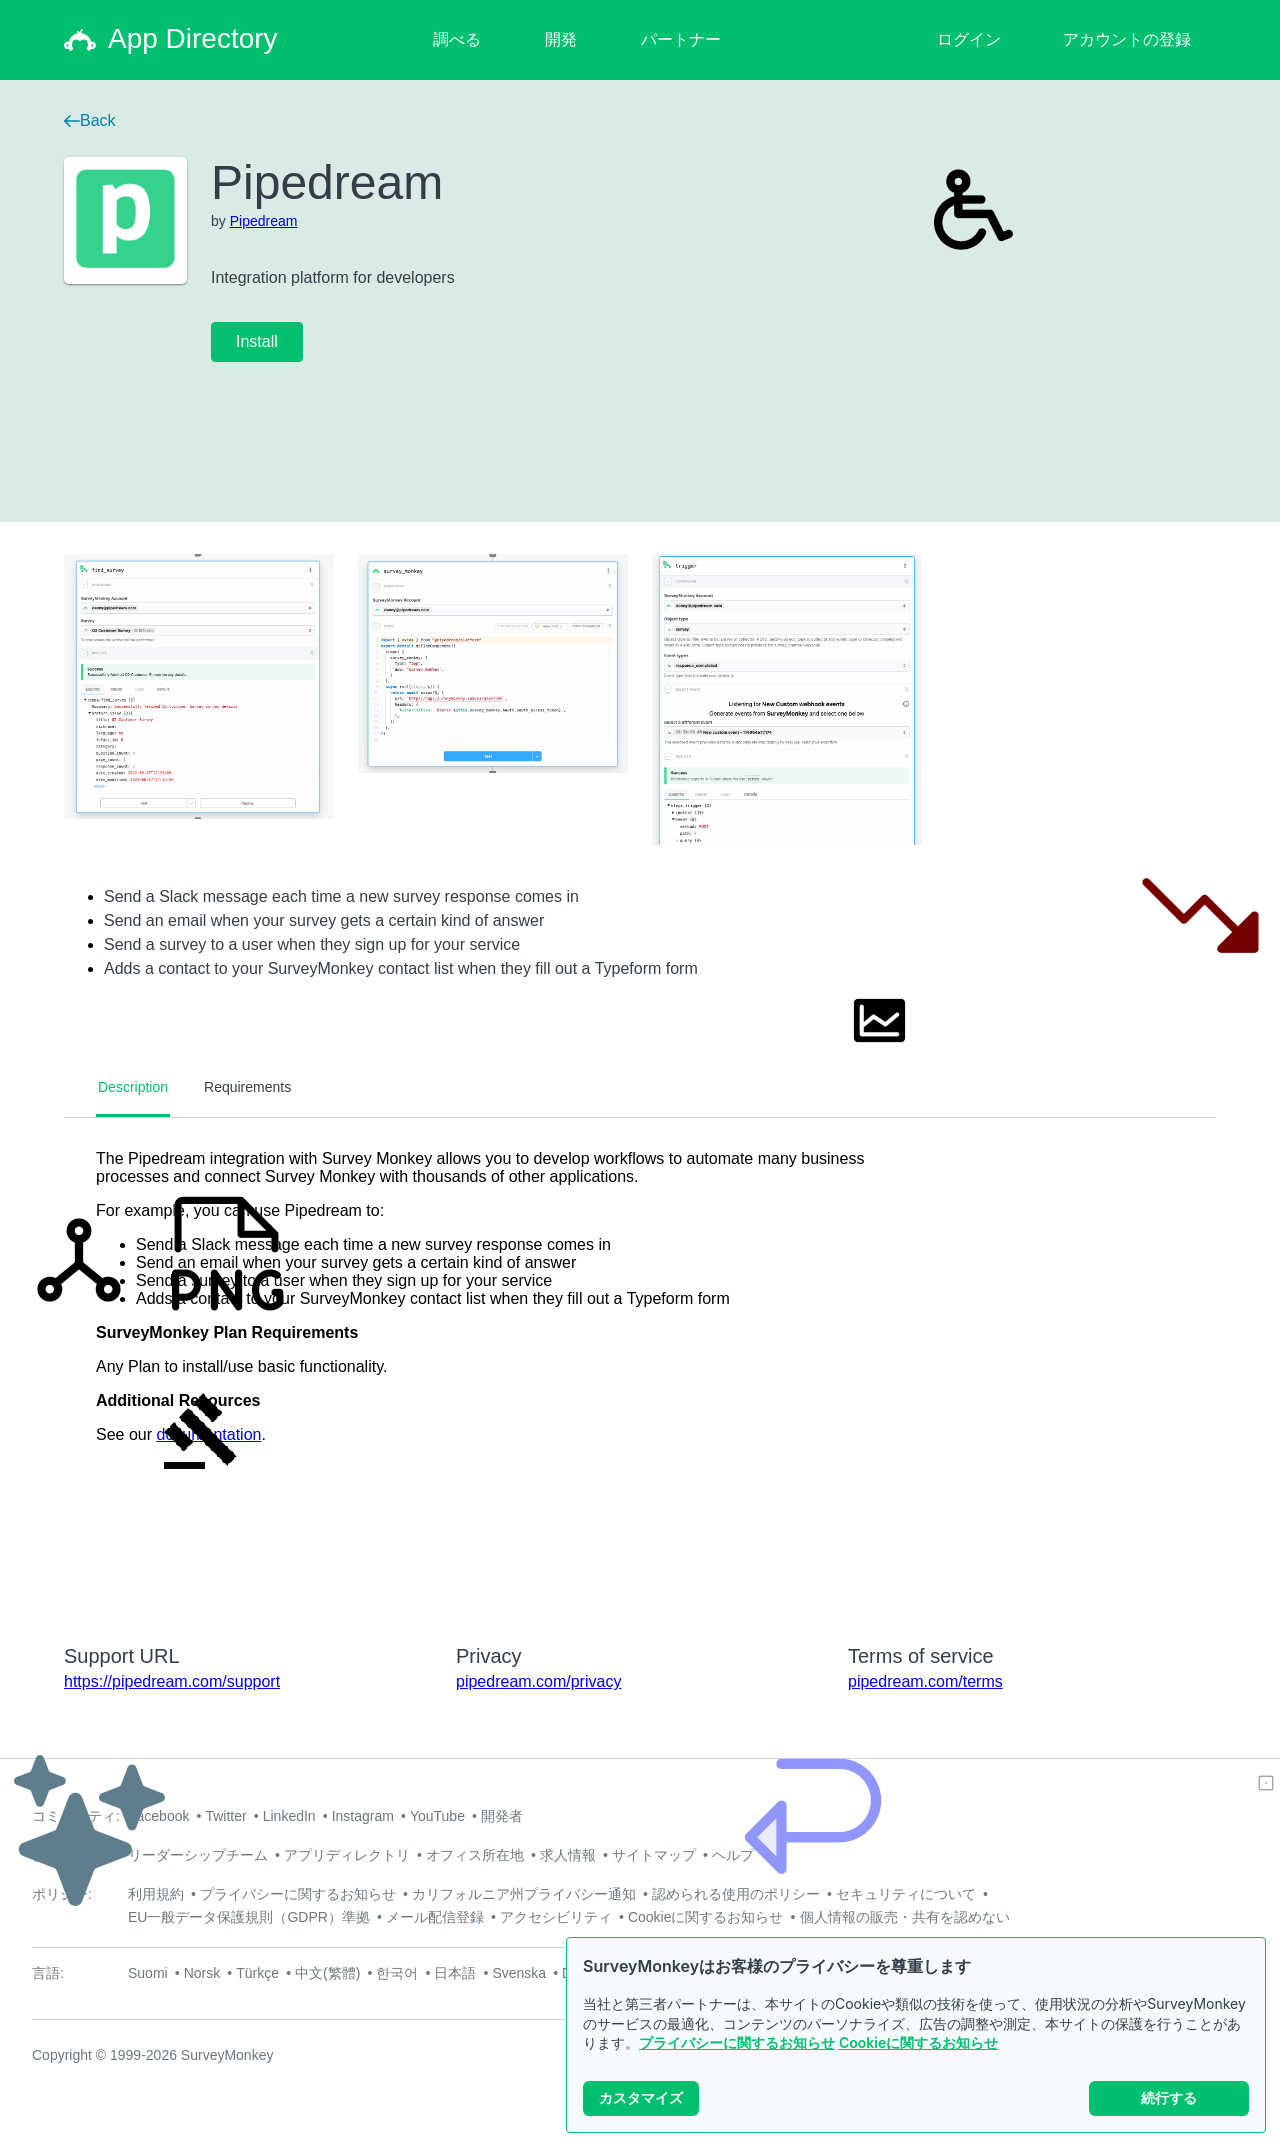 This screenshot has height=2138, width=1280. What do you see at coordinates (879, 1020) in the screenshot?
I see `view analytics or performance data` at bounding box center [879, 1020].